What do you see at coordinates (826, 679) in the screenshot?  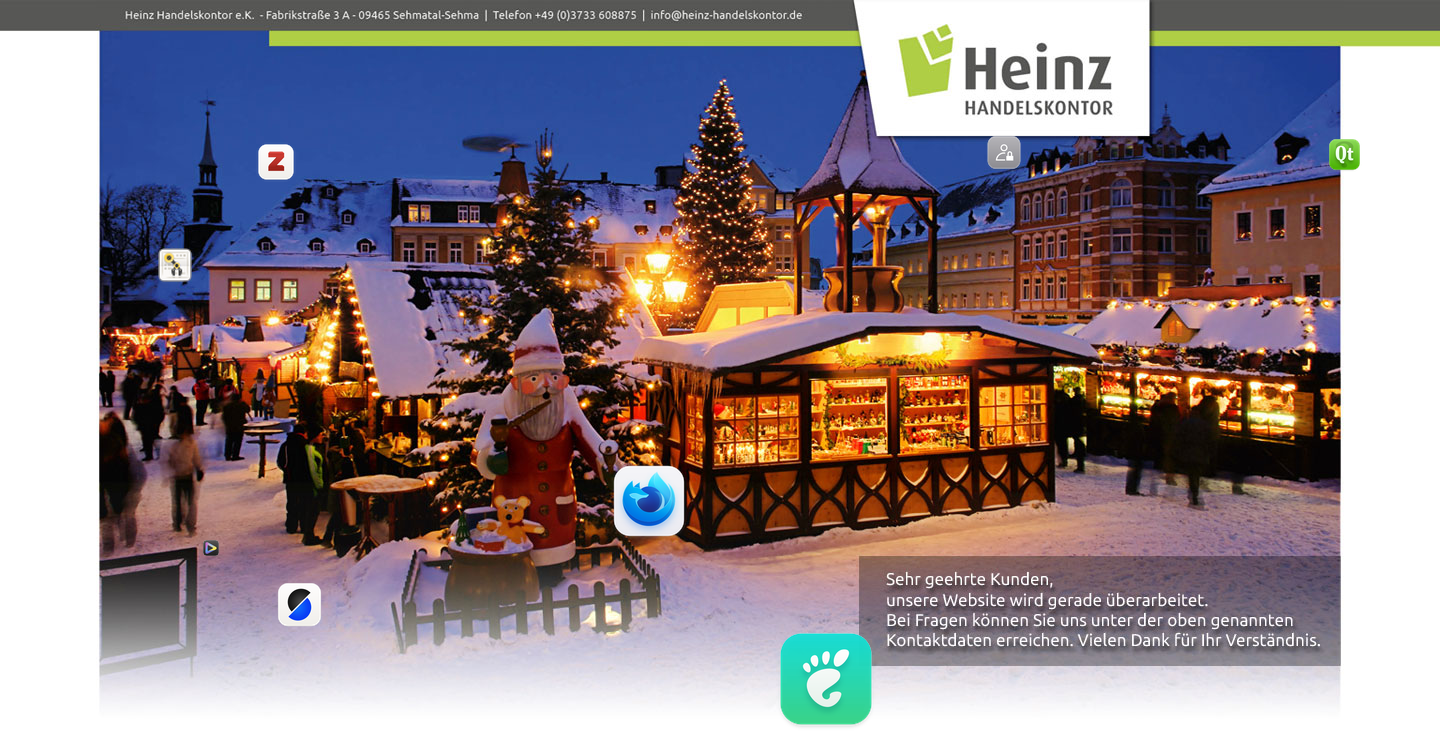 I see `launch gnome desktop environment` at bounding box center [826, 679].